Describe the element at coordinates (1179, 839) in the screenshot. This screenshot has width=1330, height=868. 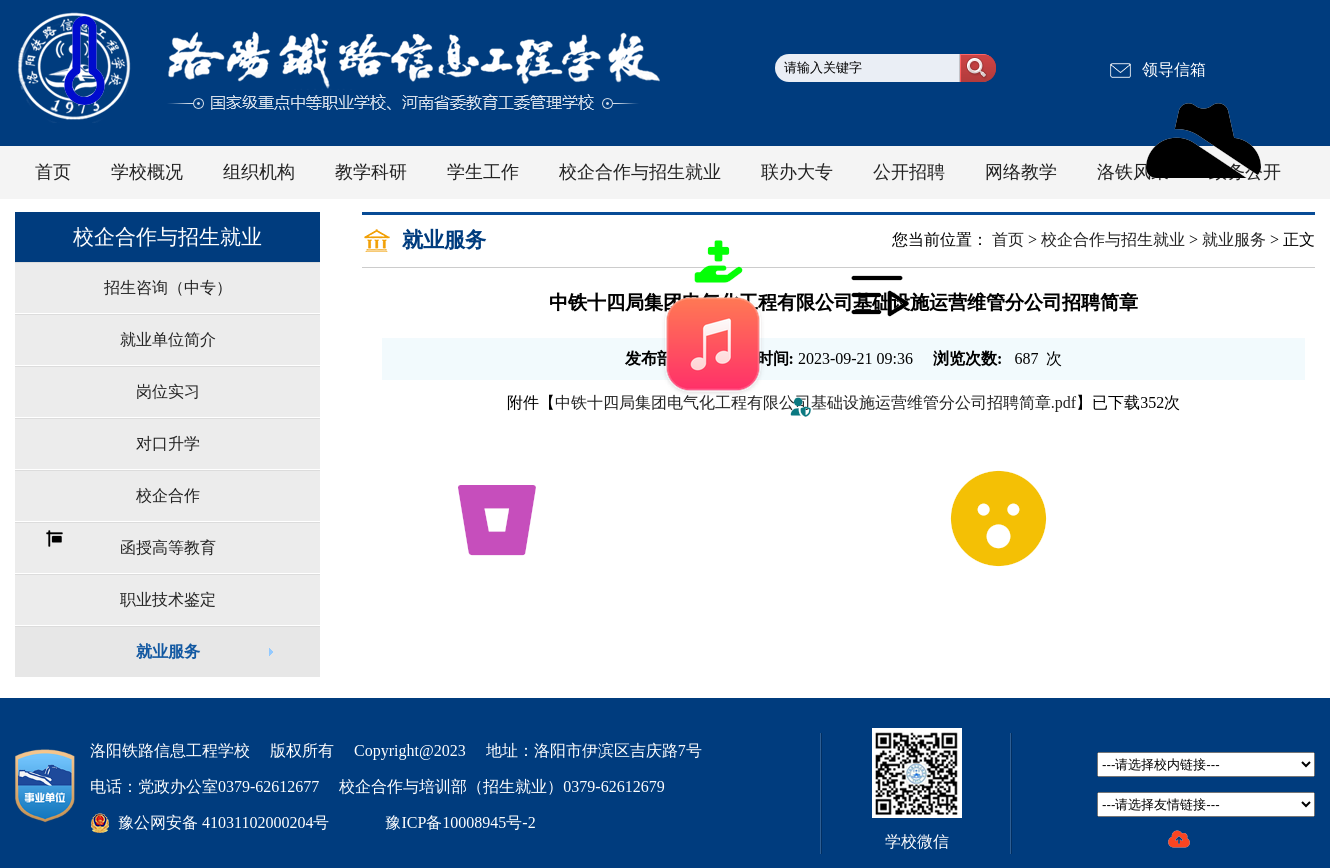
I see `upload file to cloud storage` at that location.